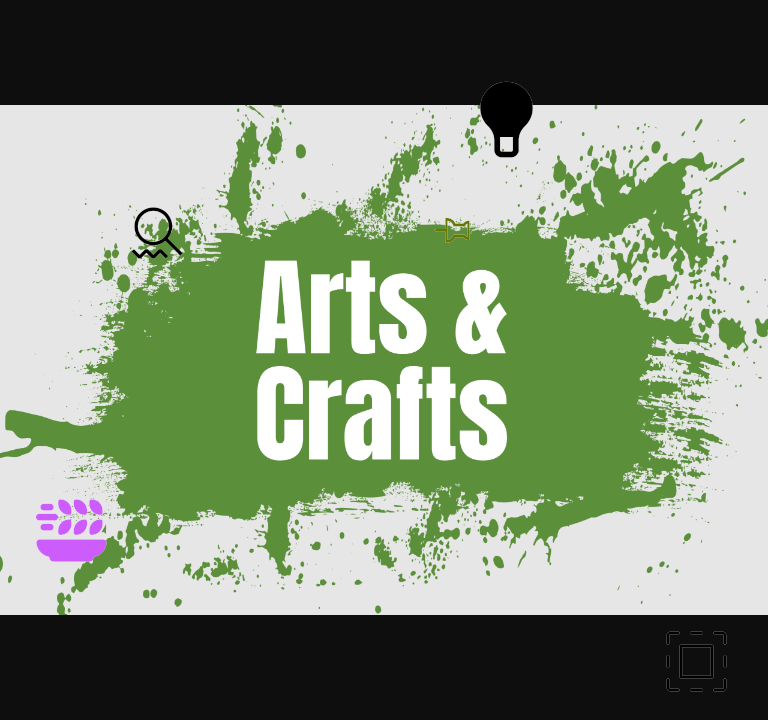 This screenshot has width=768, height=720. What do you see at coordinates (453, 229) in the screenshot?
I see `pin an item to keep it visible` at bounding box center [453, 229].